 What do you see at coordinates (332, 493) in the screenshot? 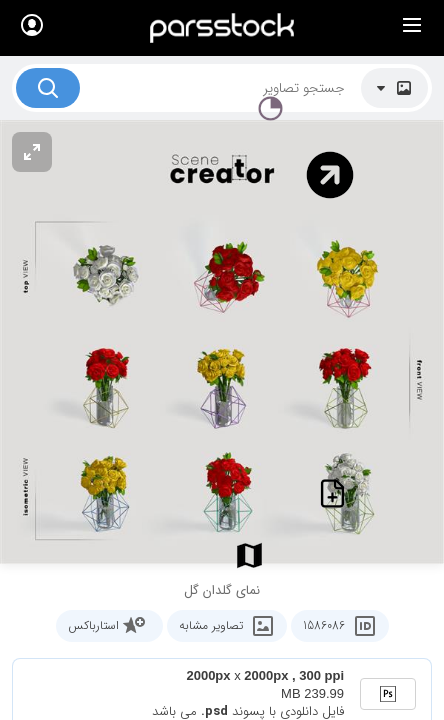
I see `create a new file` at bounding box center [332, 493].